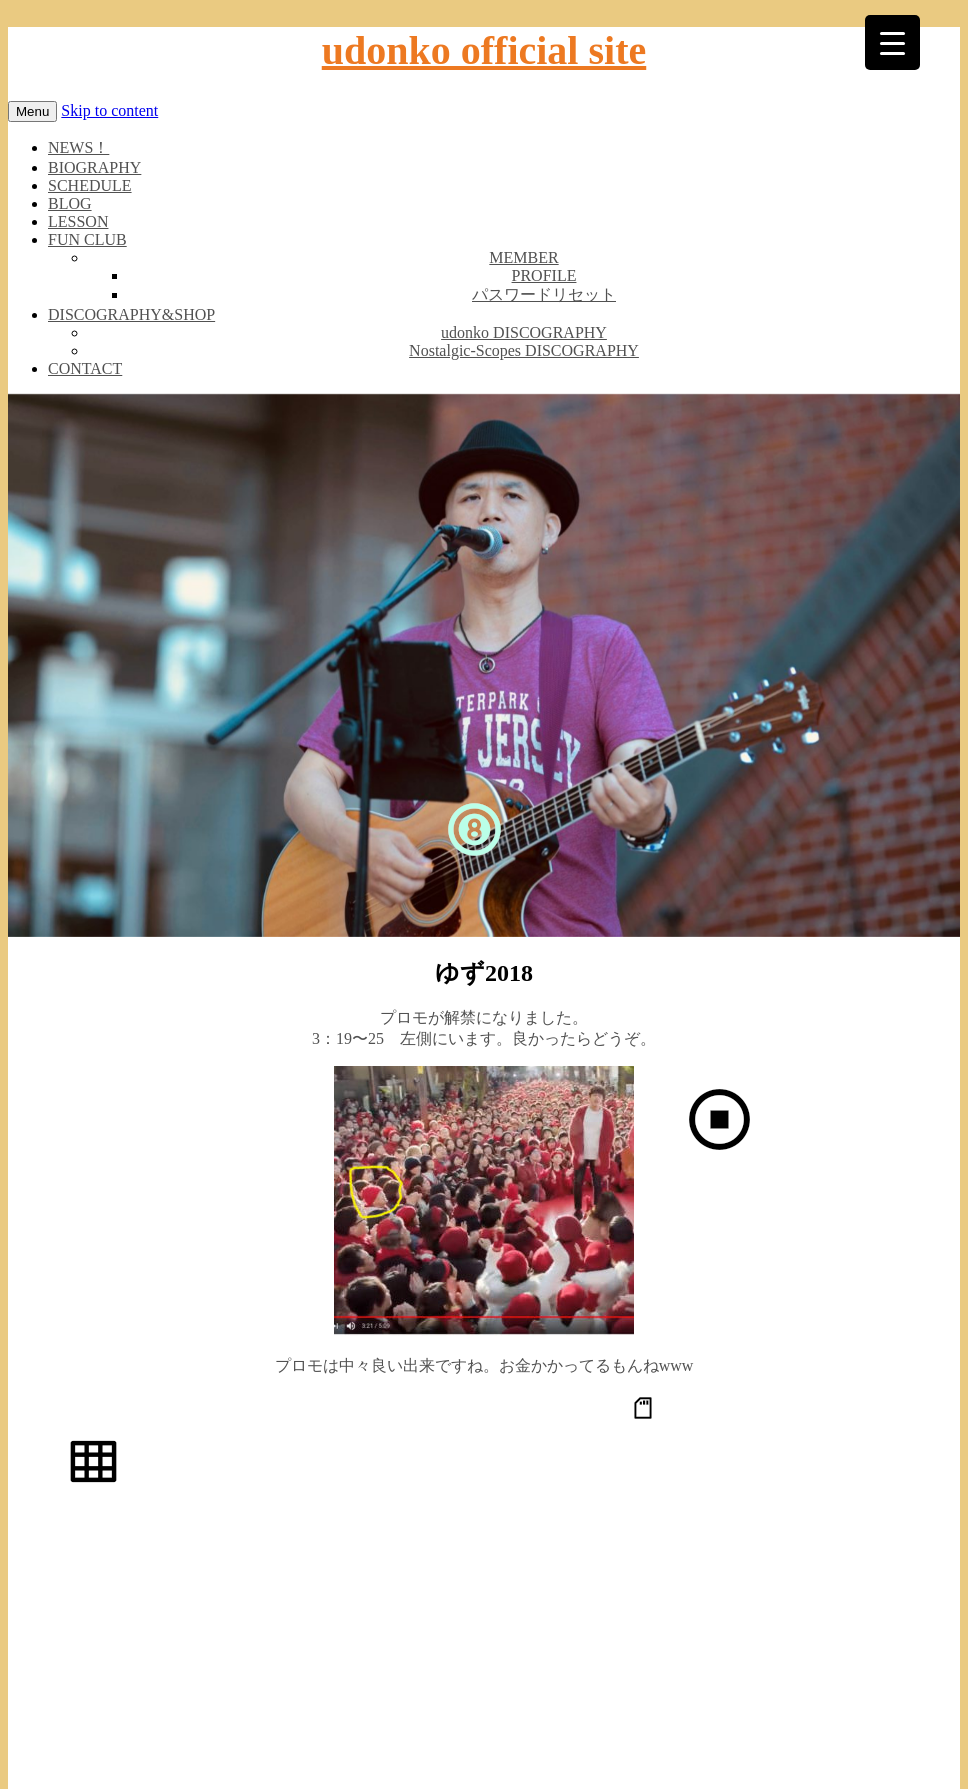 Image resolution: width=968 pixels, height=1789 pixels. I want to click on switch to grid view layout, so click(93, 1461).